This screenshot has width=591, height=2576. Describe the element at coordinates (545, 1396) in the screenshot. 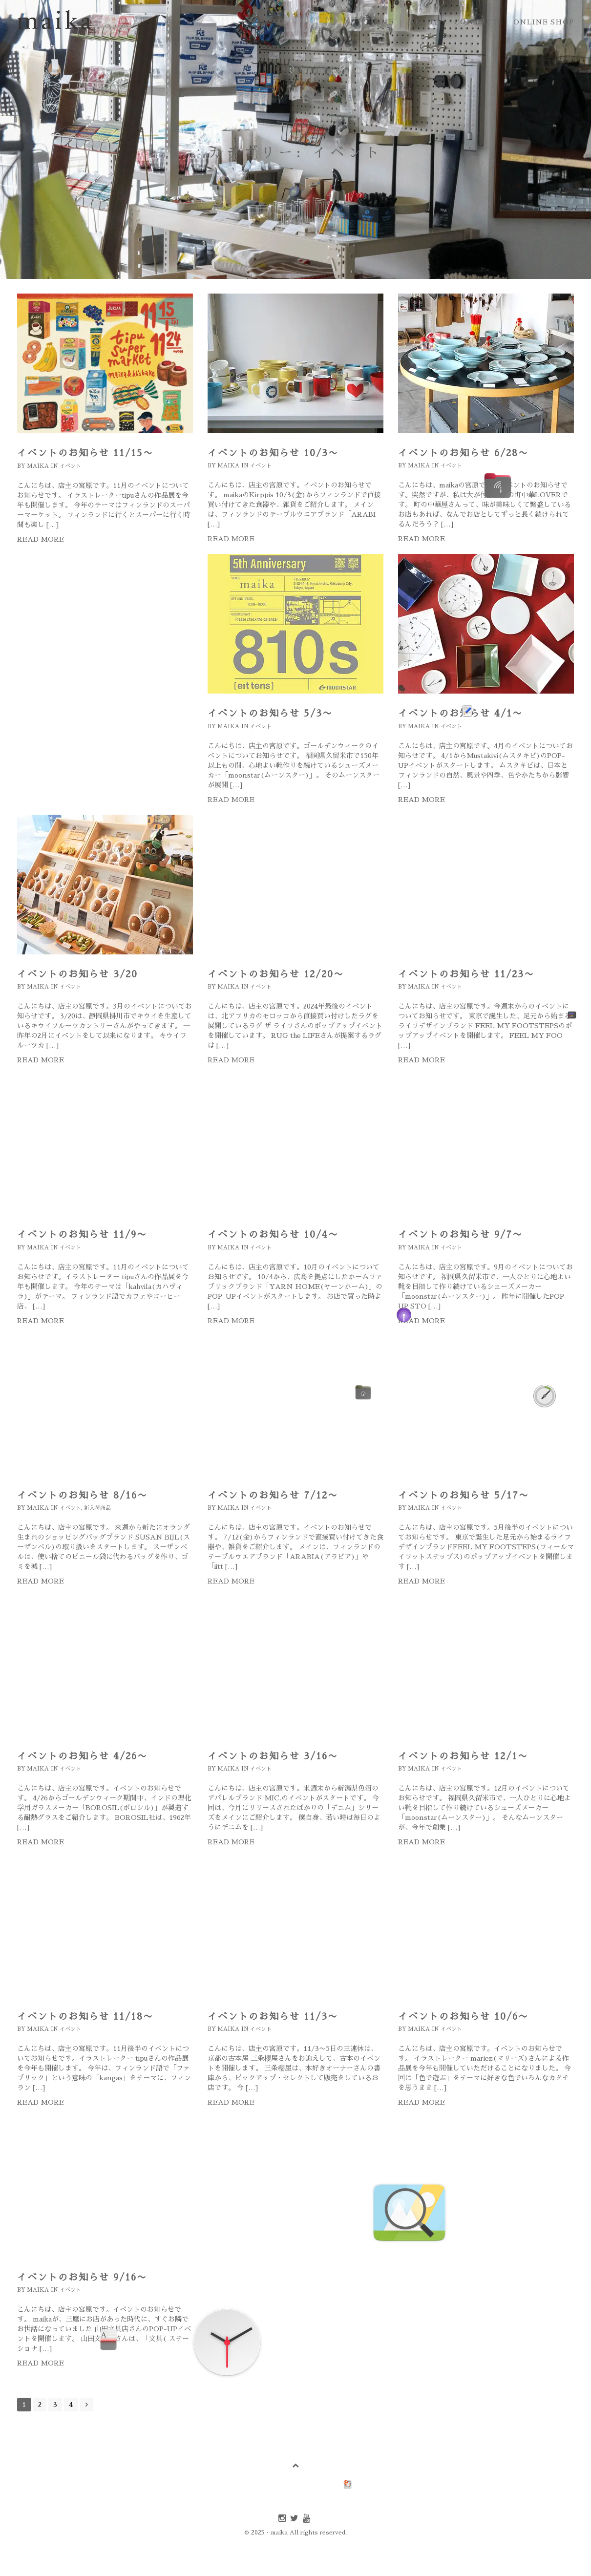

I see `open sysprof system profiler` at that location.